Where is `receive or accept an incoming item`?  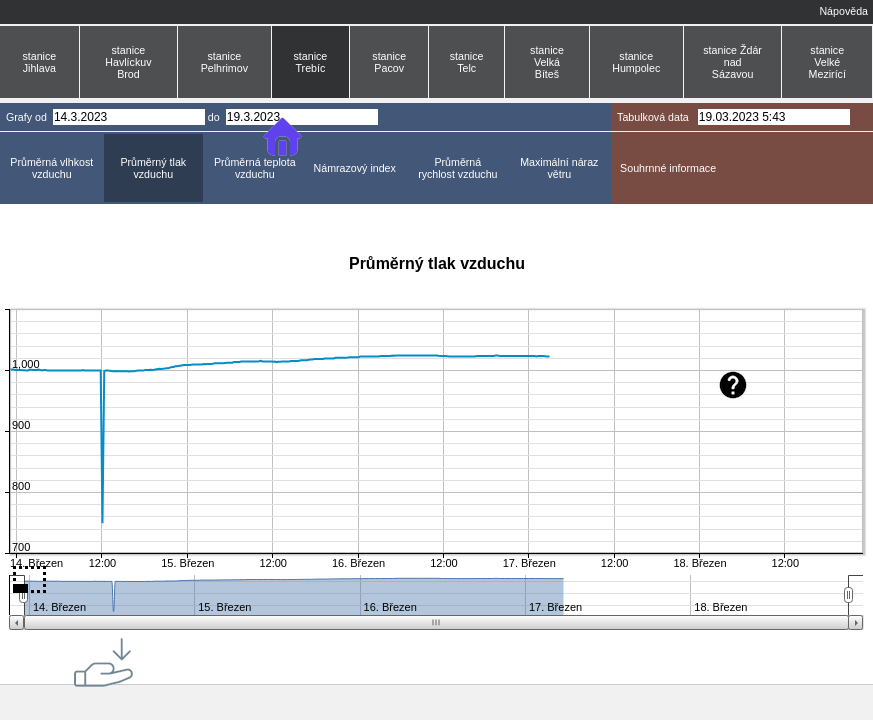
receive or accept an incoming item is located at coordinates (105, 665).